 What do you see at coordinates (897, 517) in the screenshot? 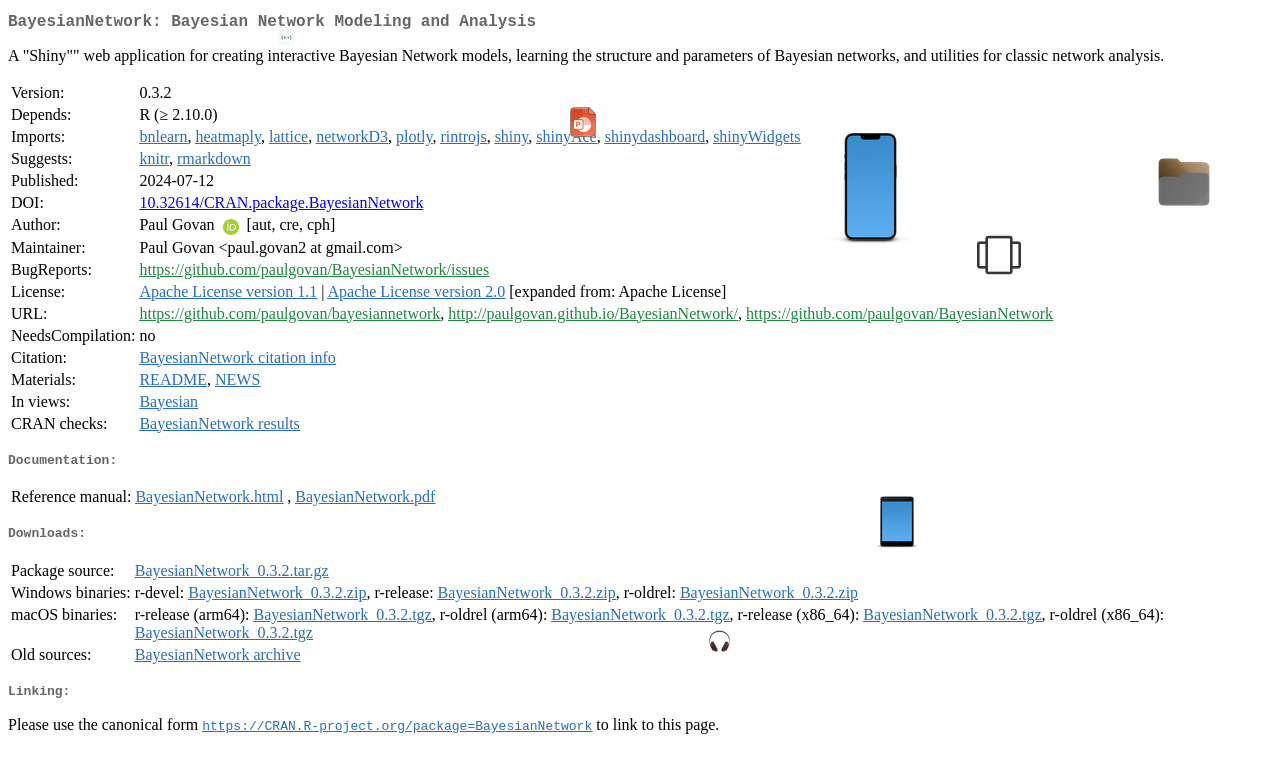
I see `iPad mini device with cellular connectivity` at bounding box center [897, 517].